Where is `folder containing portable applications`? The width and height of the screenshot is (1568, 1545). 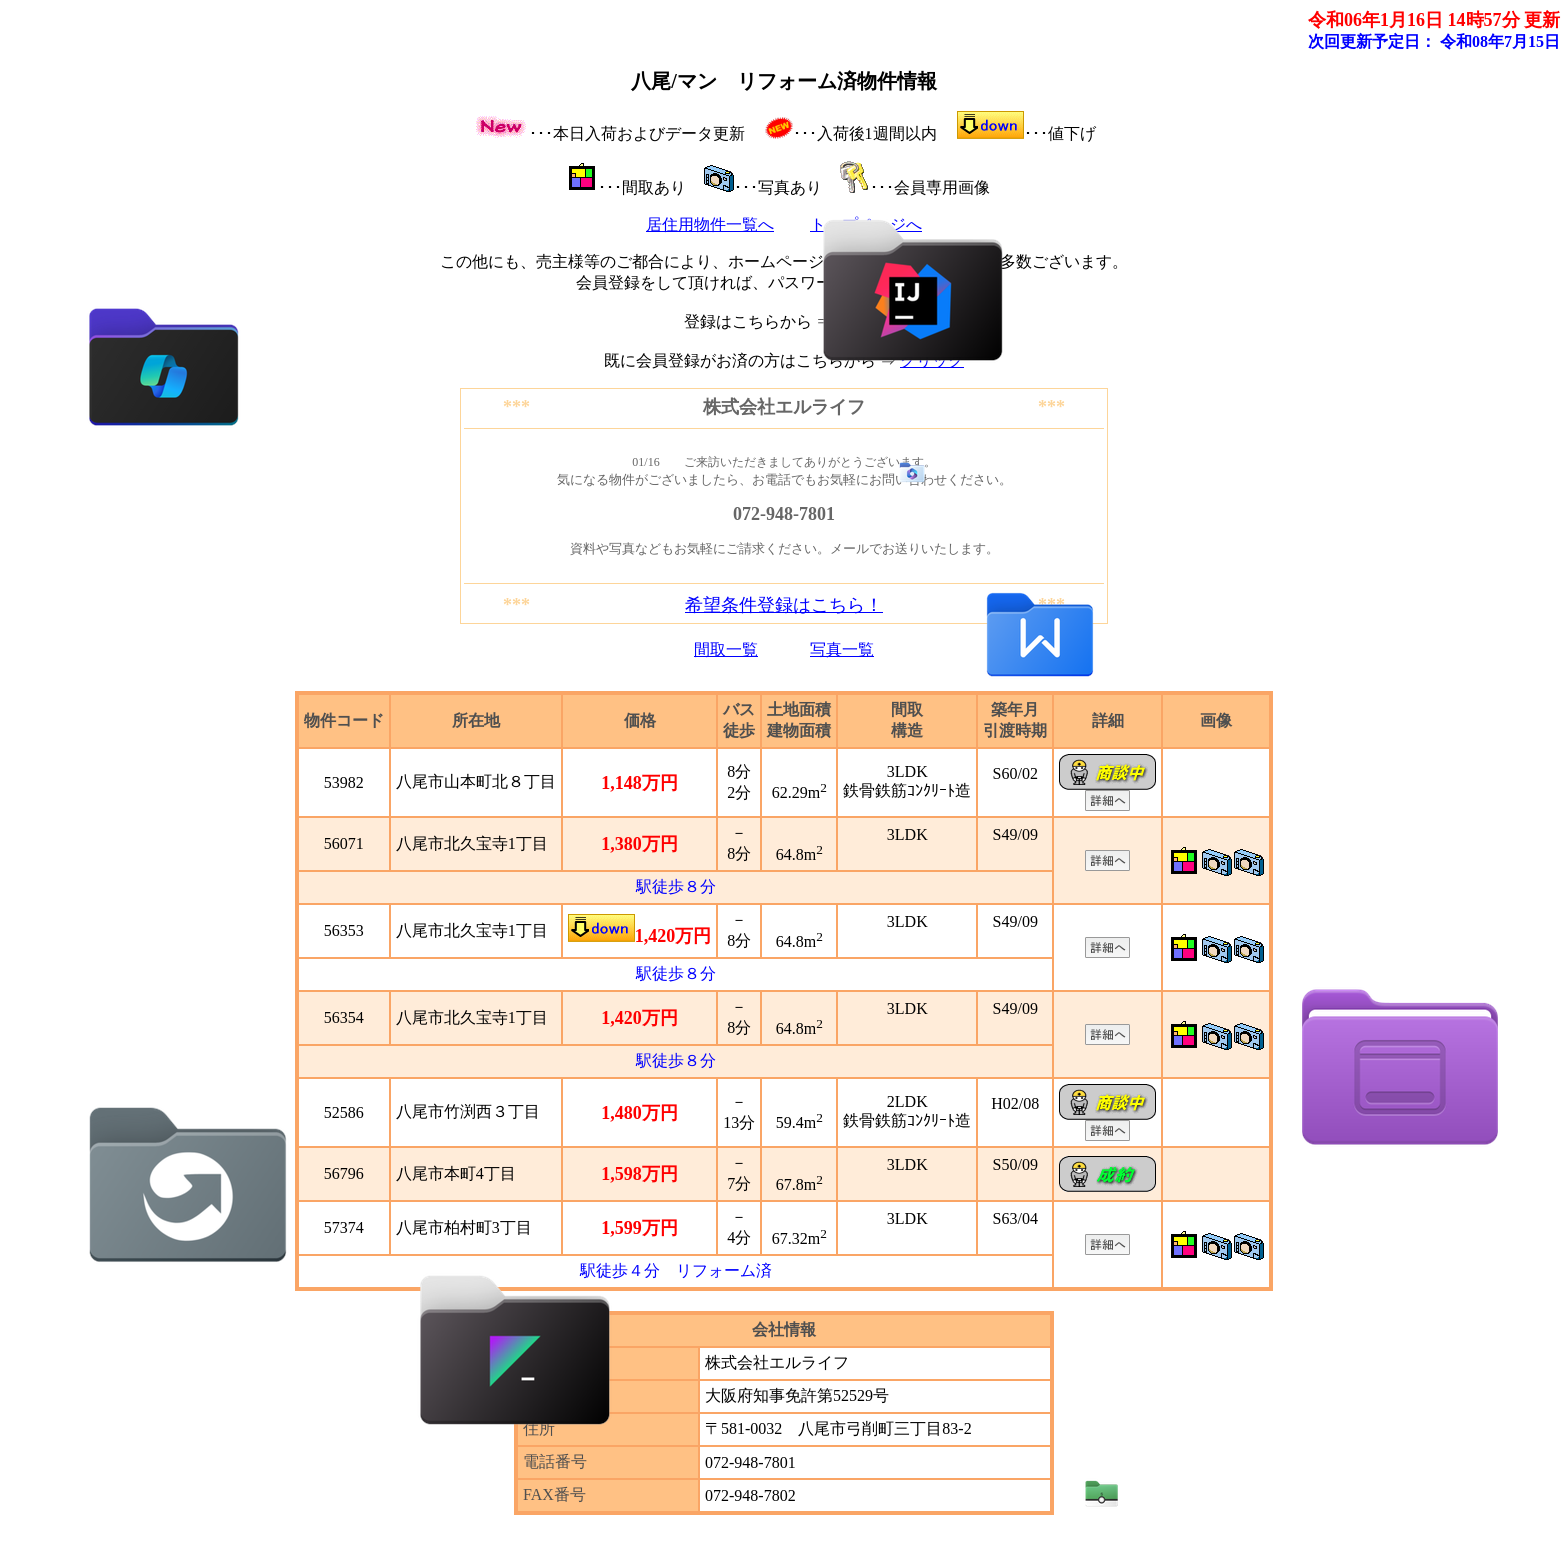 folder containing portable applications is located at coordinates (187, 1190).